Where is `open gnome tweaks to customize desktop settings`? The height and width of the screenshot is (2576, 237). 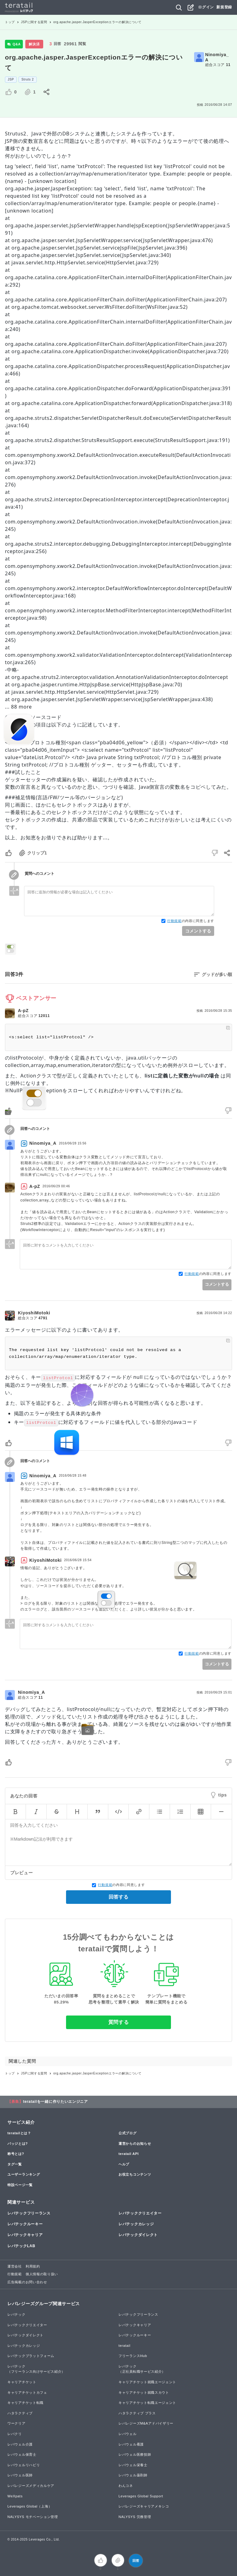
open gnome tweaks to customize desktop settings is located at coordinates (34, 1098).